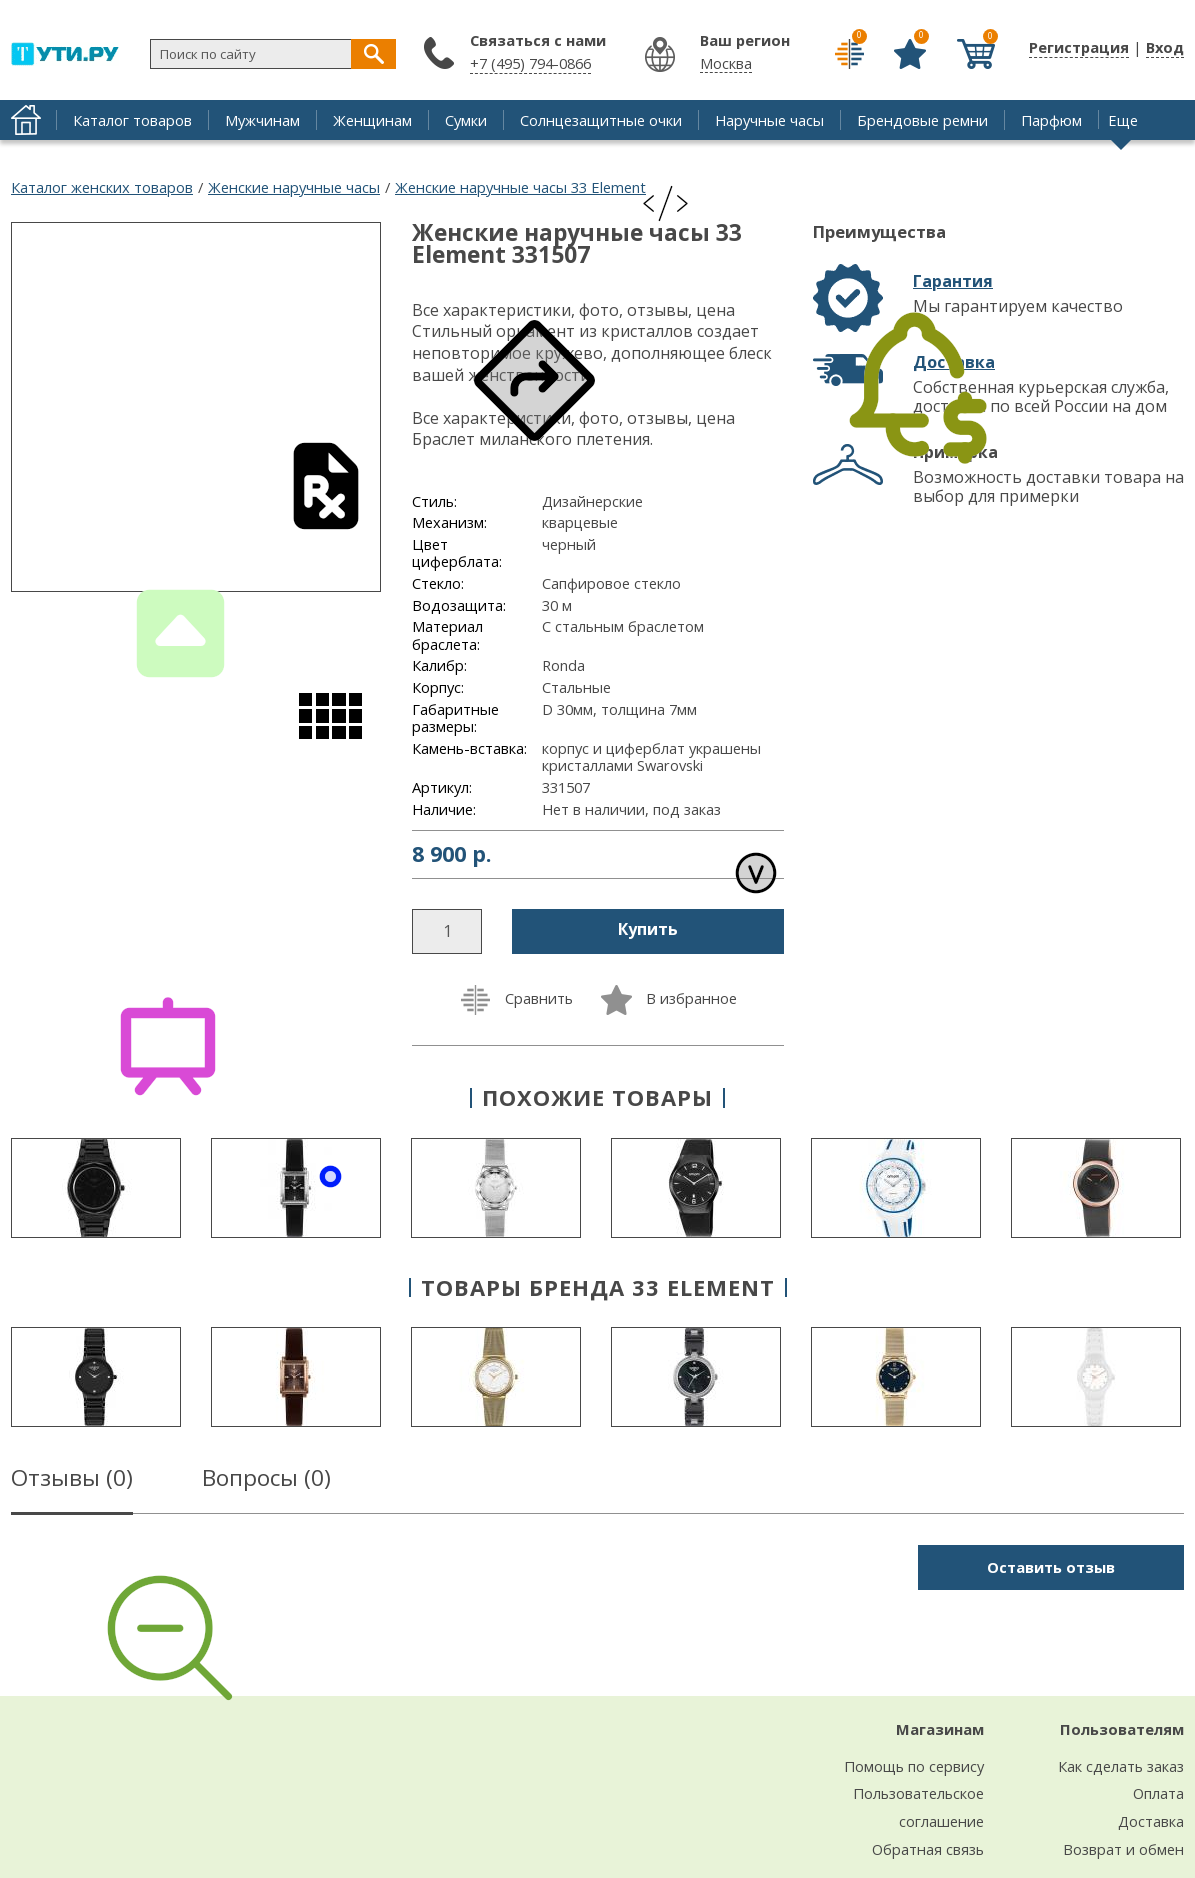 This screenshot has width=1195, height=1878. What do you see at coordinates (534, 380) in the screenshot?
I see `indicates a turn or direction in navigation` at bounding box center [534, 380].